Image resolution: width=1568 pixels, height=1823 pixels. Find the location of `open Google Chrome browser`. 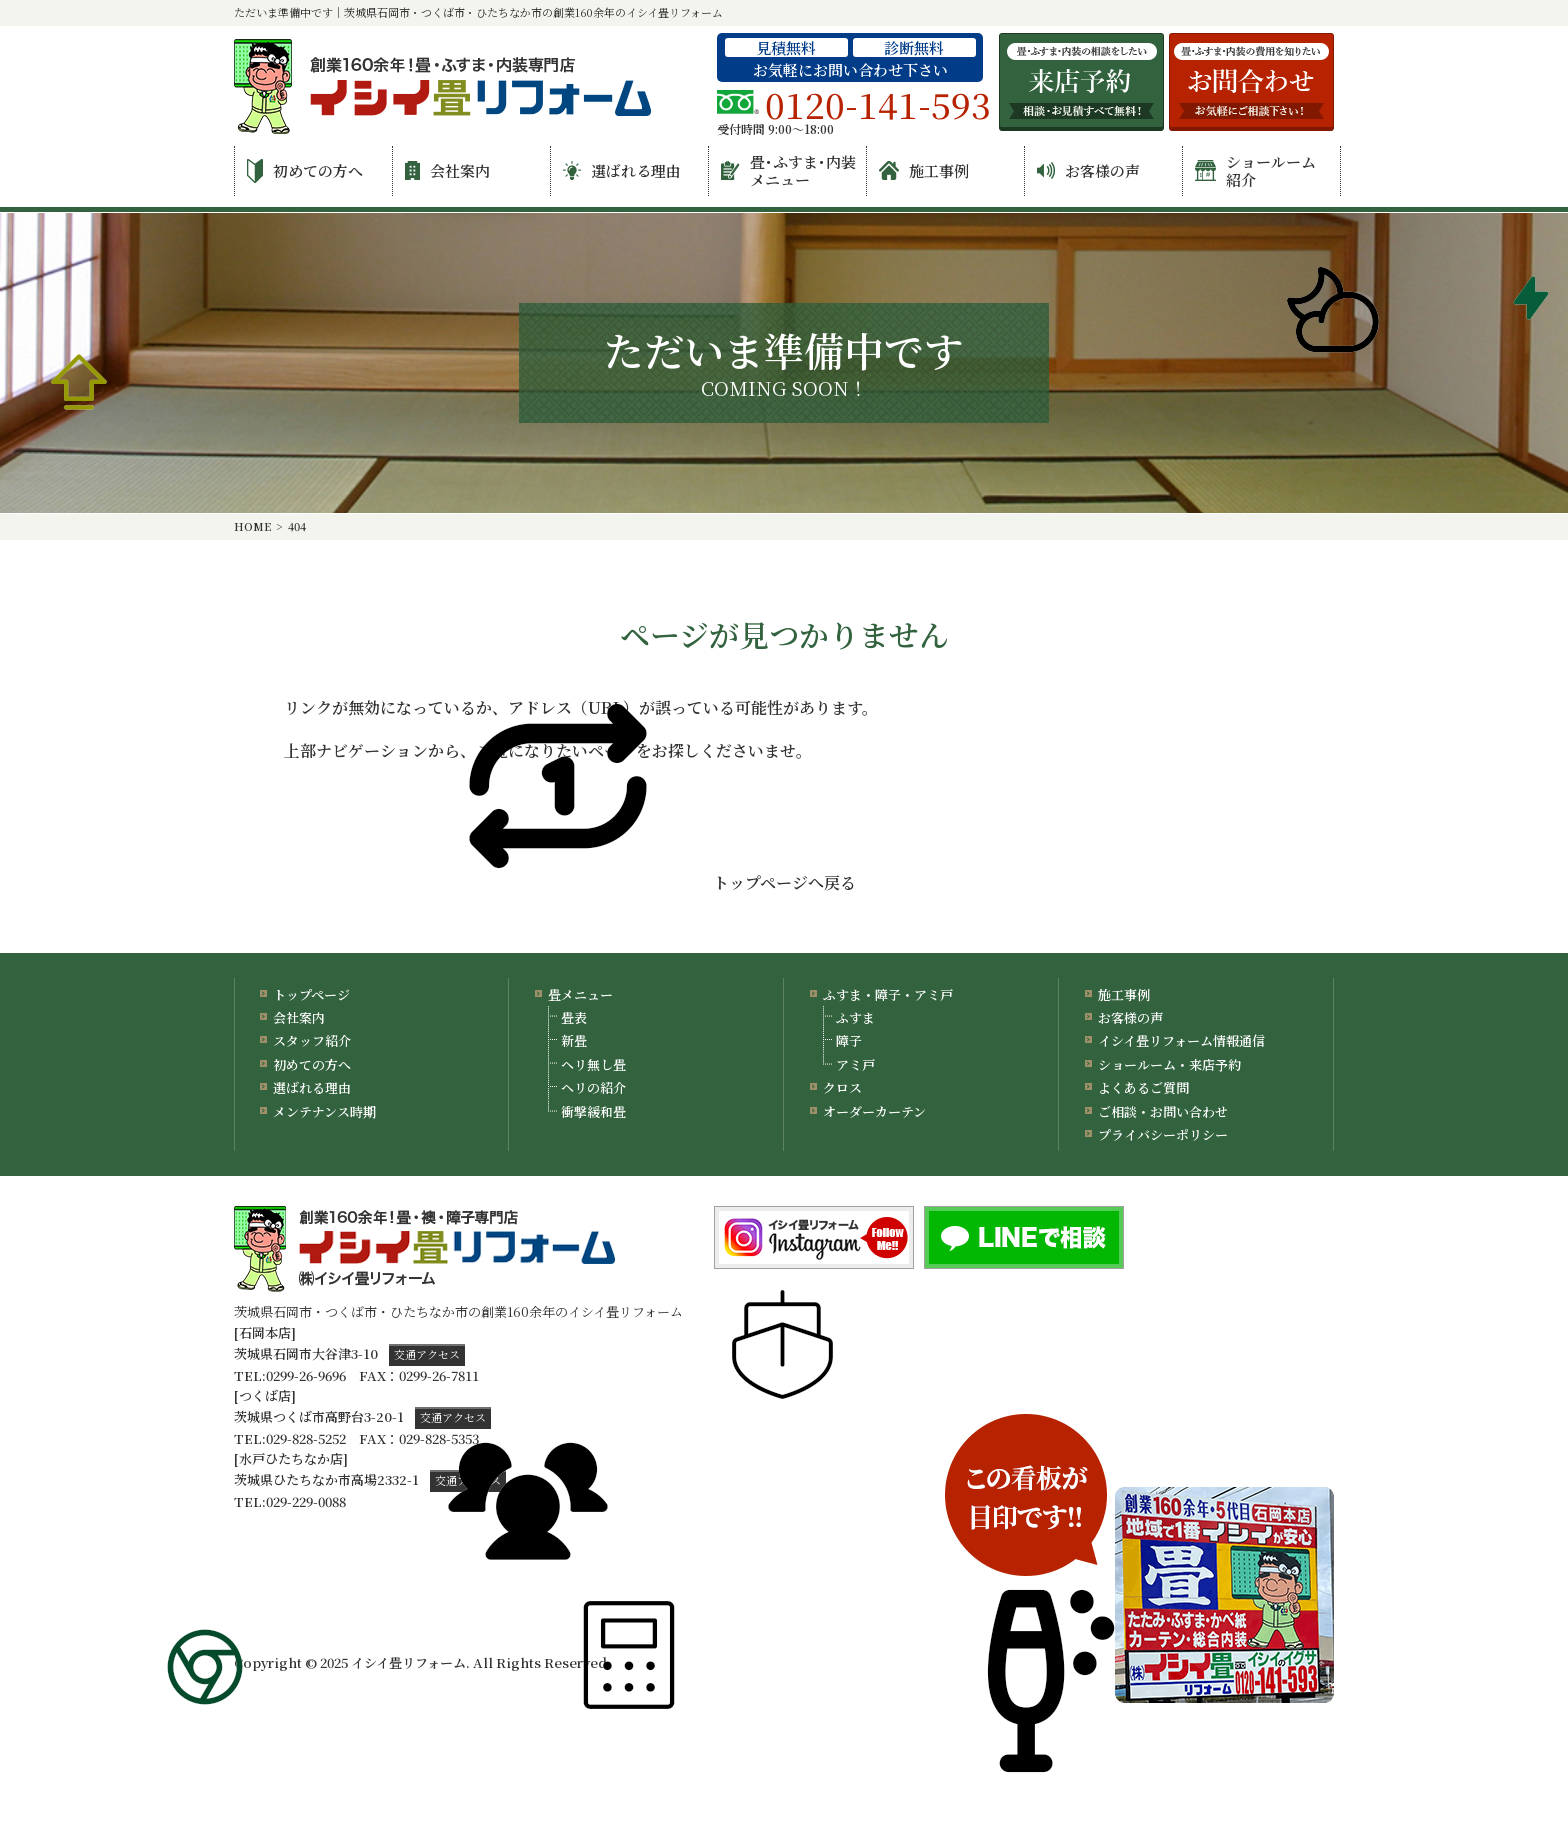

open Google Chrome browser is located at coordinates (205, 1667).